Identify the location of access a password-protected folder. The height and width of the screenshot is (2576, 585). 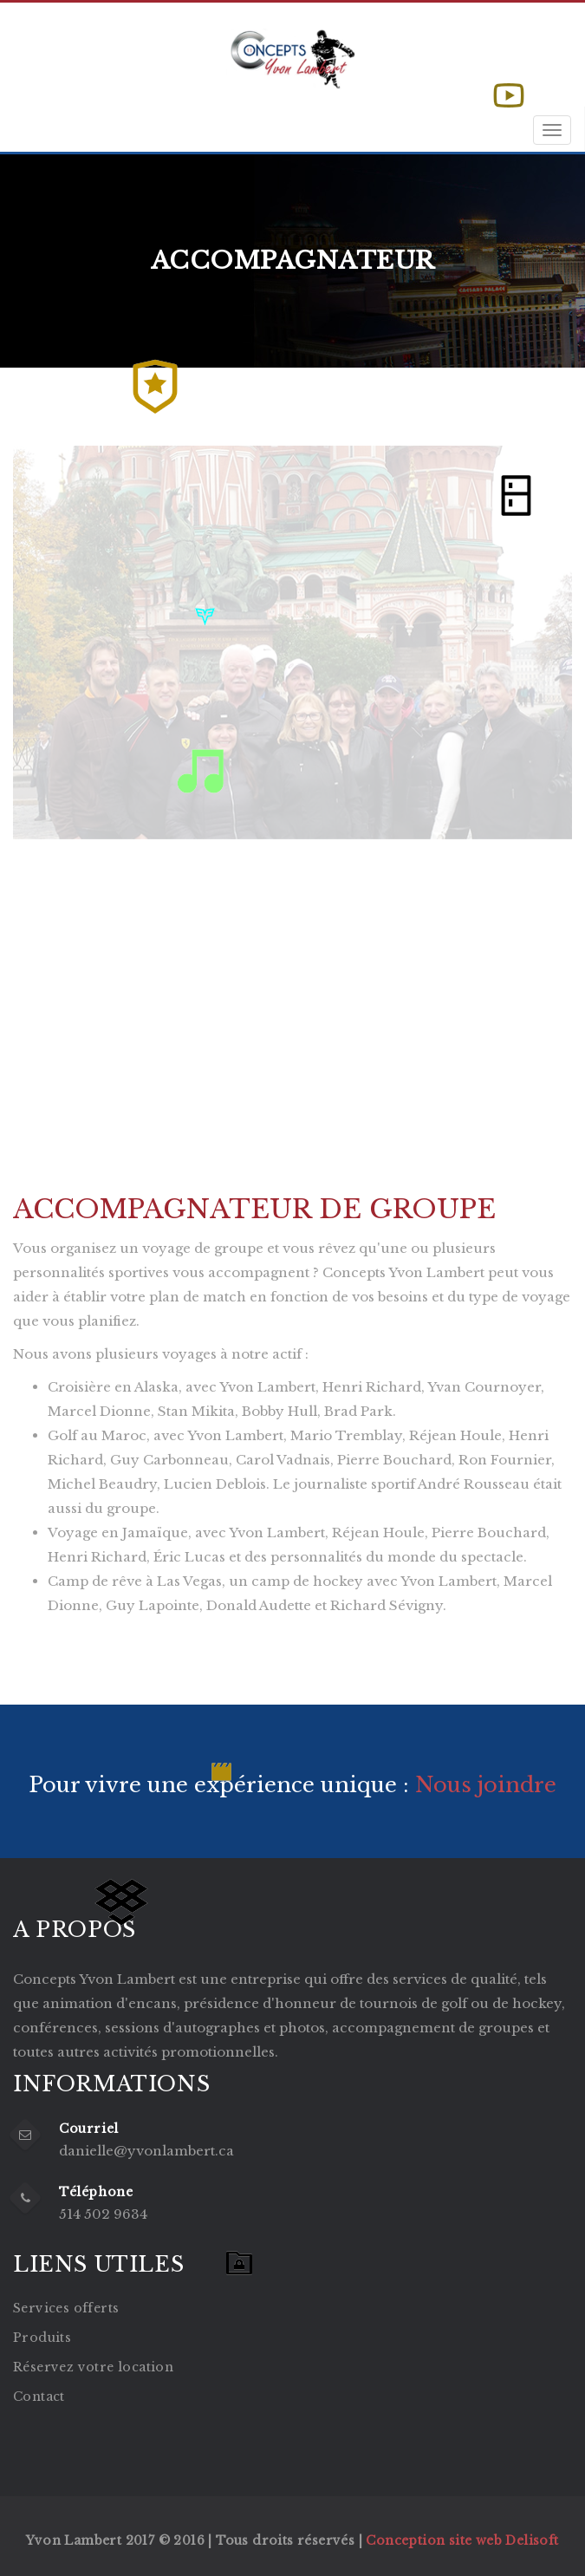
(239, 2263).